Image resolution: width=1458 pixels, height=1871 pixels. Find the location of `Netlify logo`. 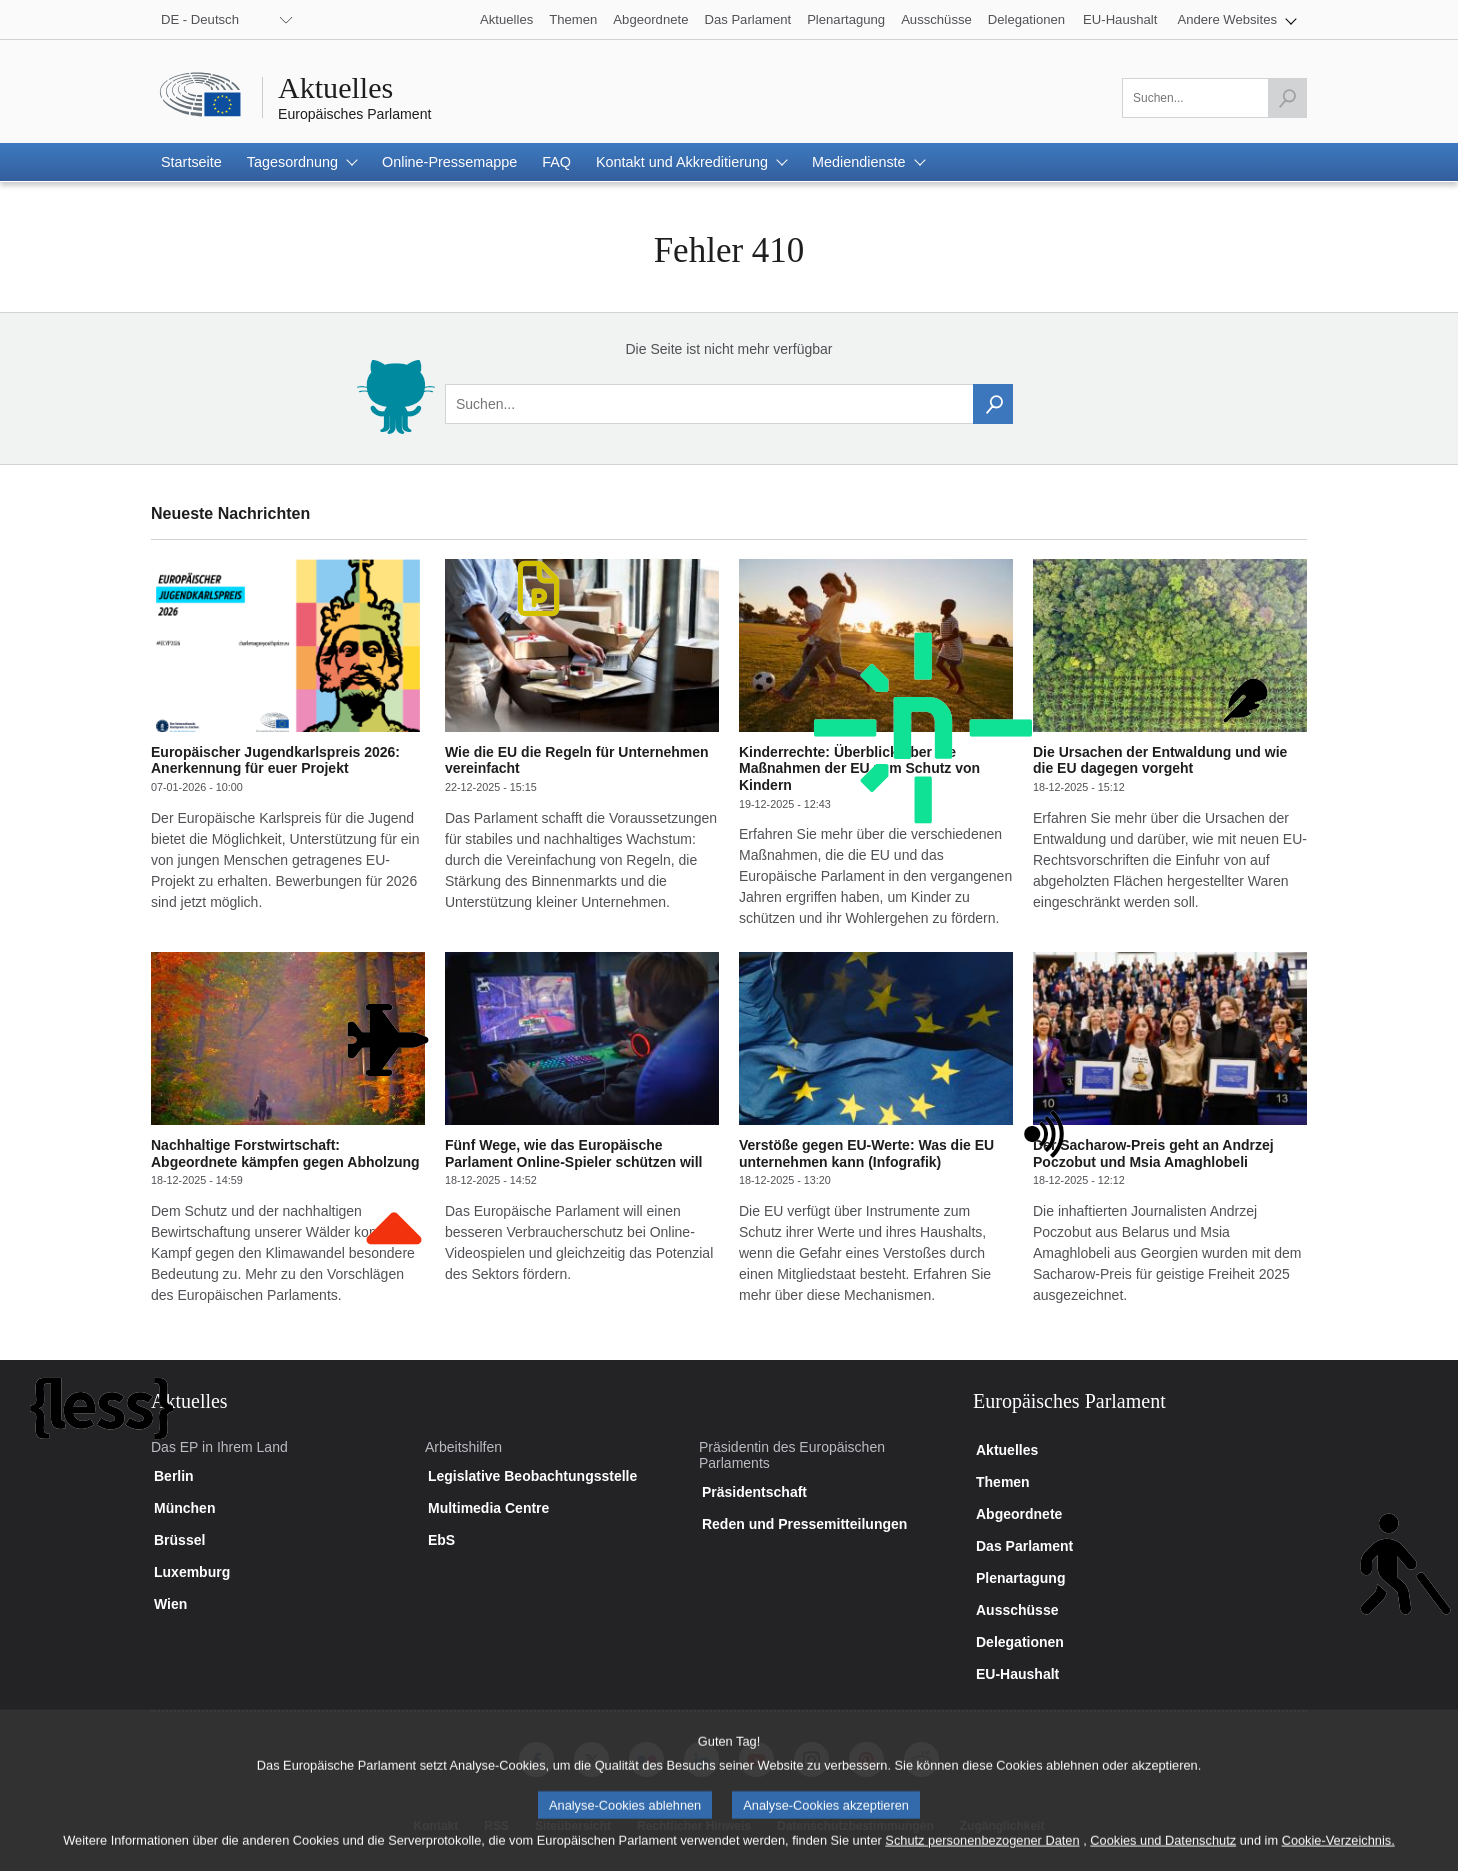

Netlify logo is located at coordinates (923, 728).